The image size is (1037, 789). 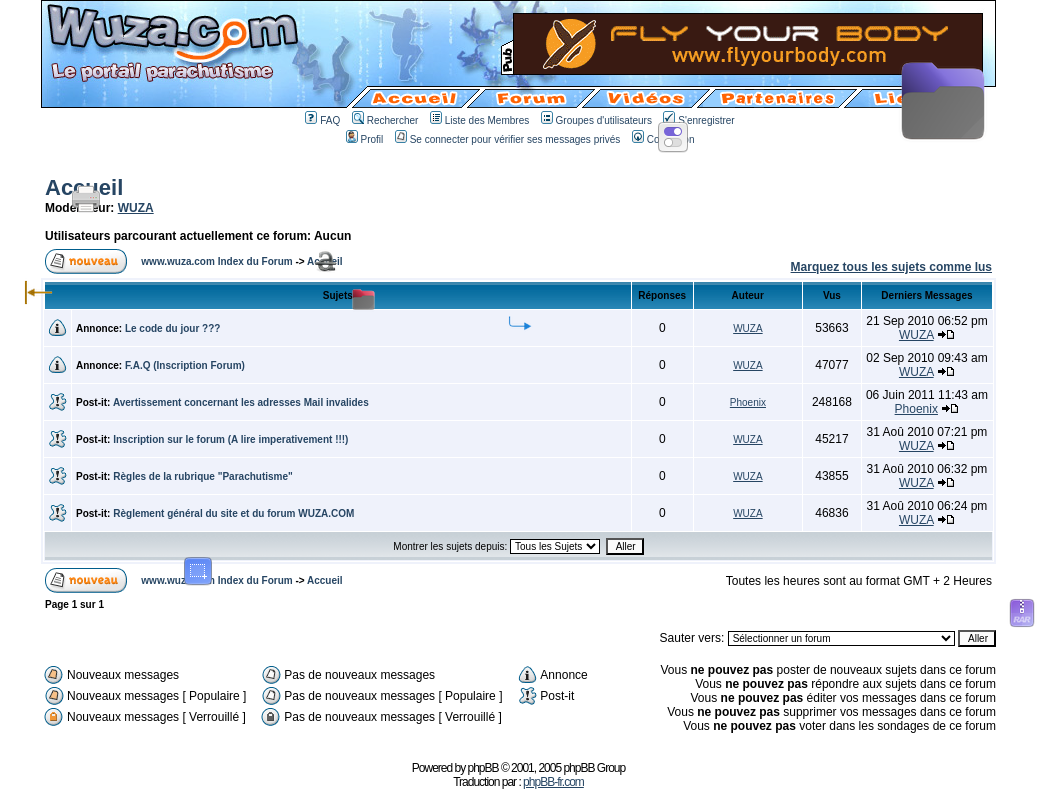 What do you see at coordinates (520, 321) in the screenshot?
I see `forward an email message` at bounding box center [520, 321].